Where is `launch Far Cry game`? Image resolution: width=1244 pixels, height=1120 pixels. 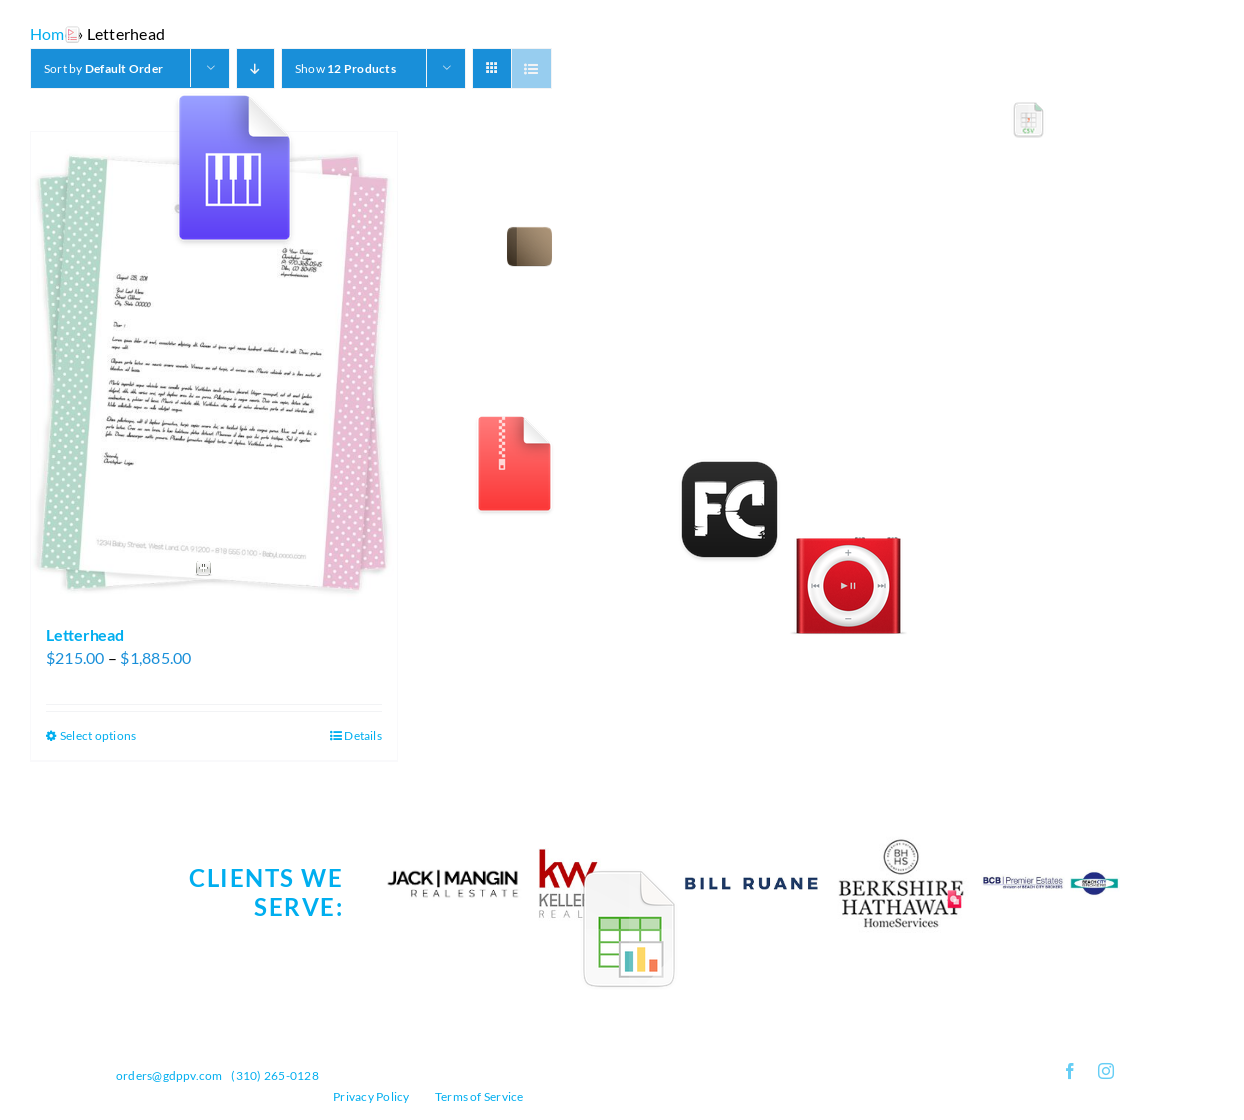
launch Far Cry game is located at coordinates (729, 509).